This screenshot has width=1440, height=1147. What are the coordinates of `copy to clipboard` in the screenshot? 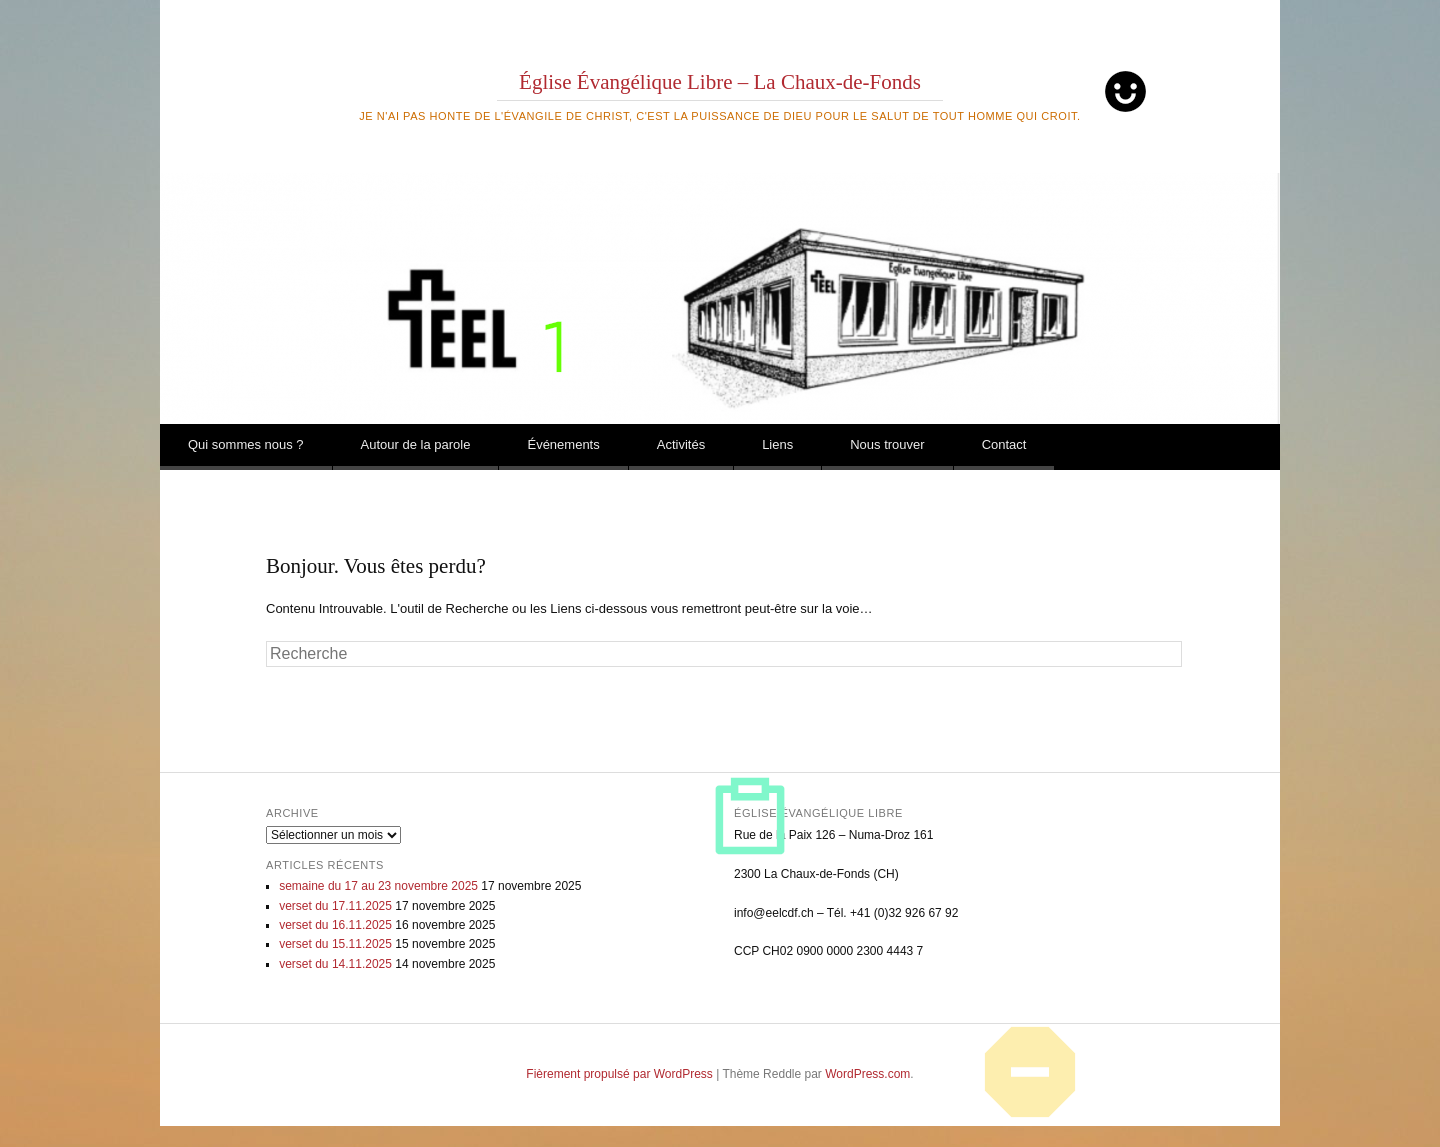 It's located at (750, 816).